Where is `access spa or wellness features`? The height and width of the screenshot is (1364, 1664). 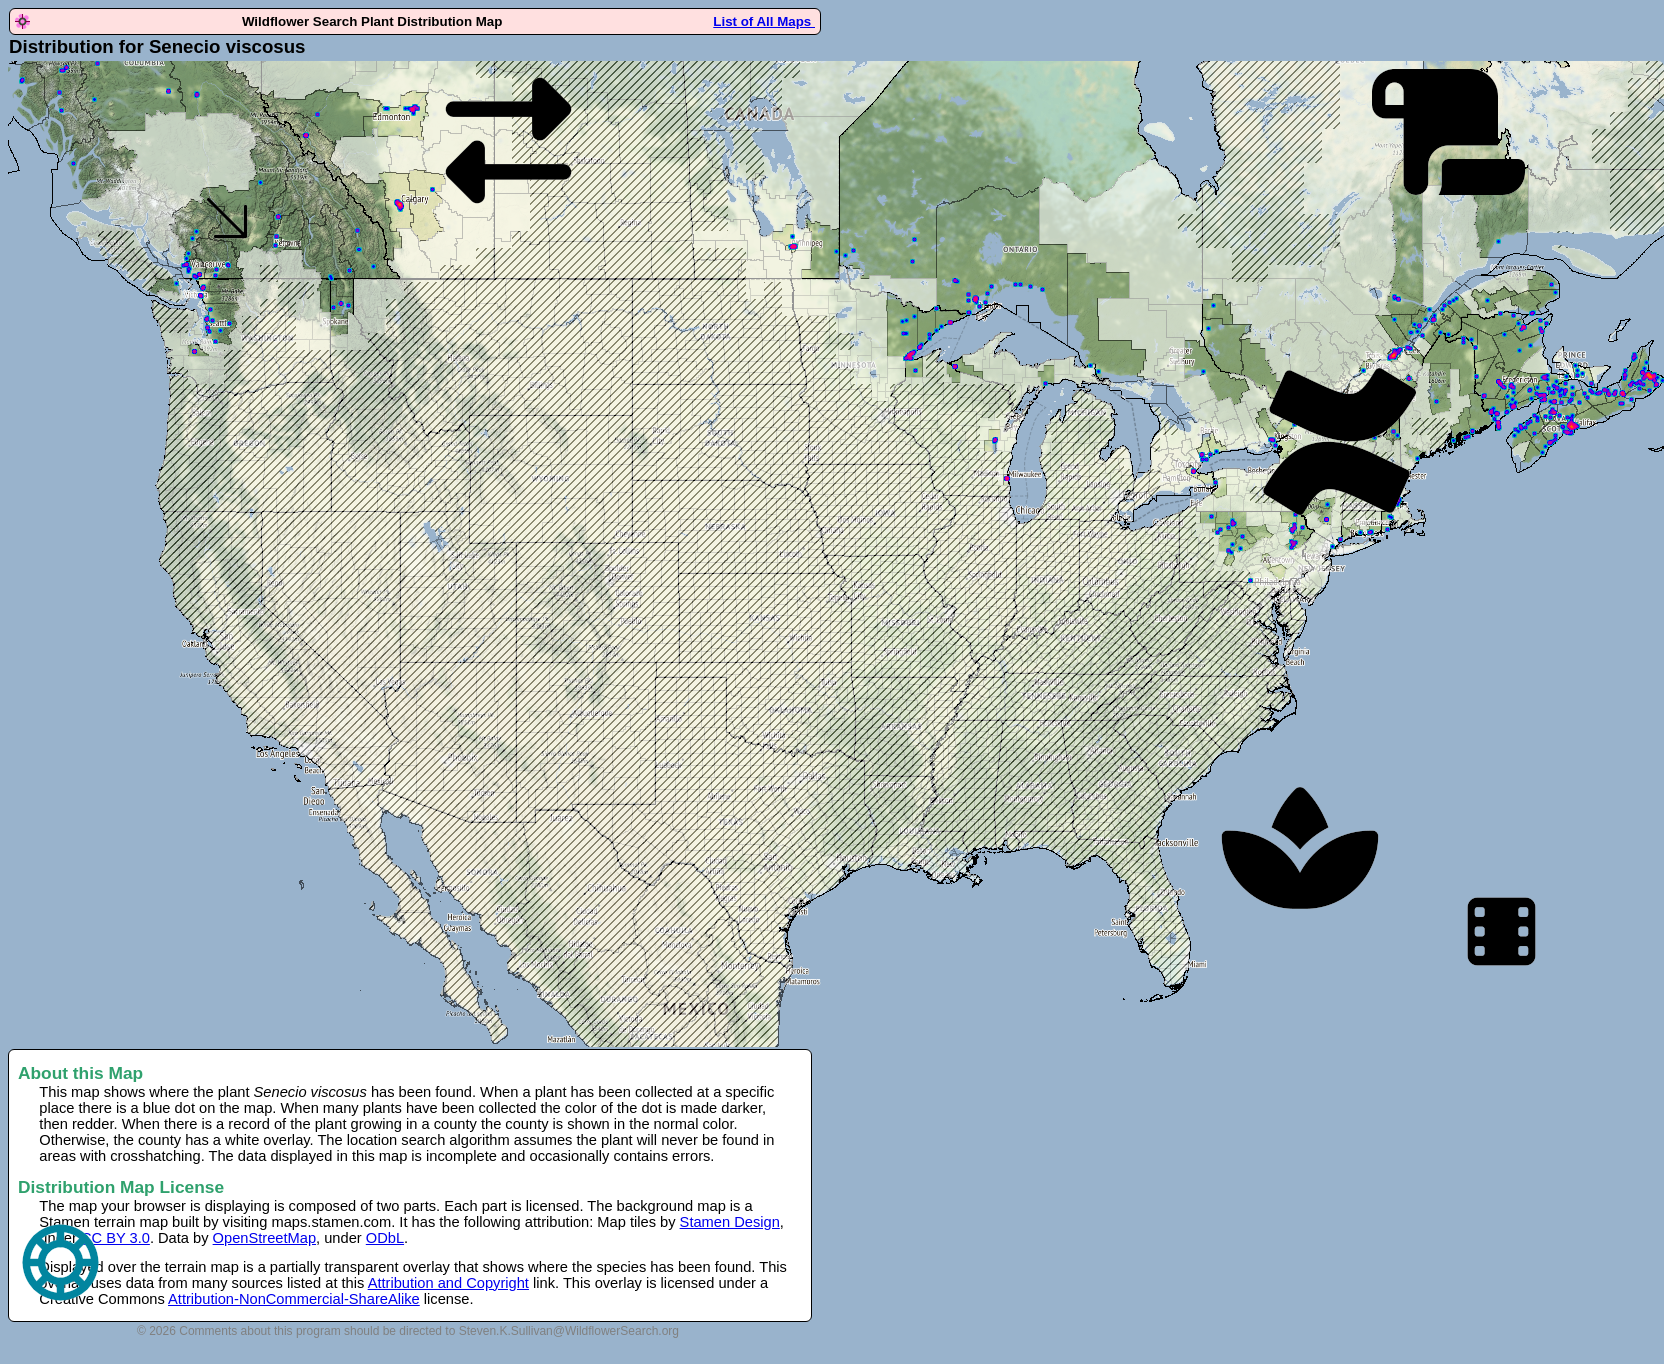 access spa or wellness features is located at coordinates (1300, 848).